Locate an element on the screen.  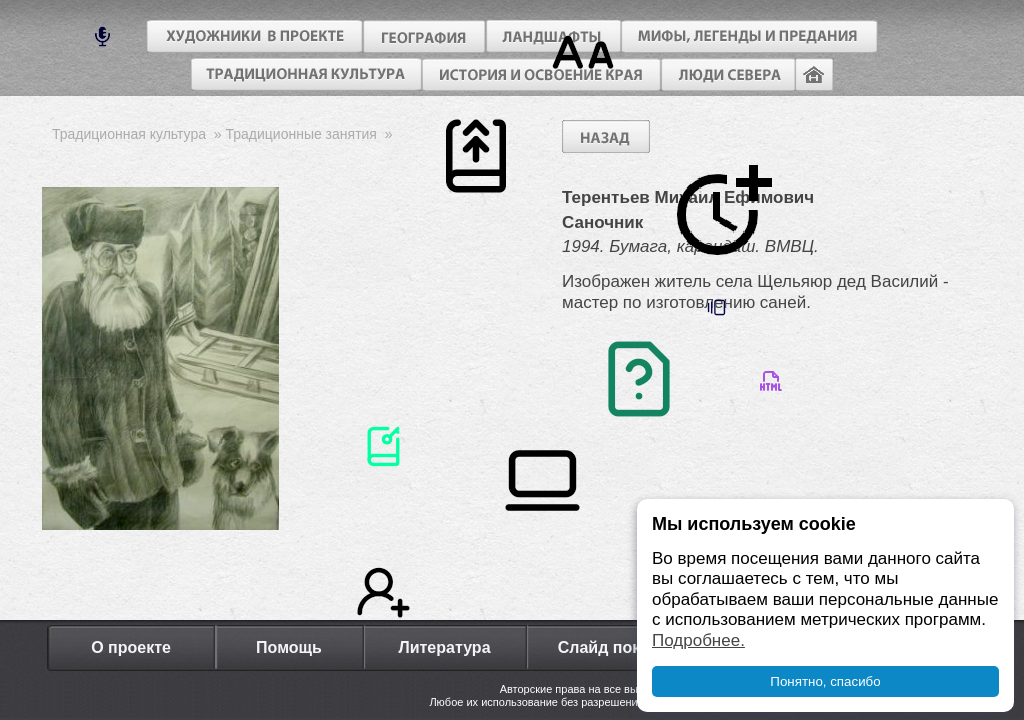
add more time to a timer or deadline is located at coordinates (722, 210).